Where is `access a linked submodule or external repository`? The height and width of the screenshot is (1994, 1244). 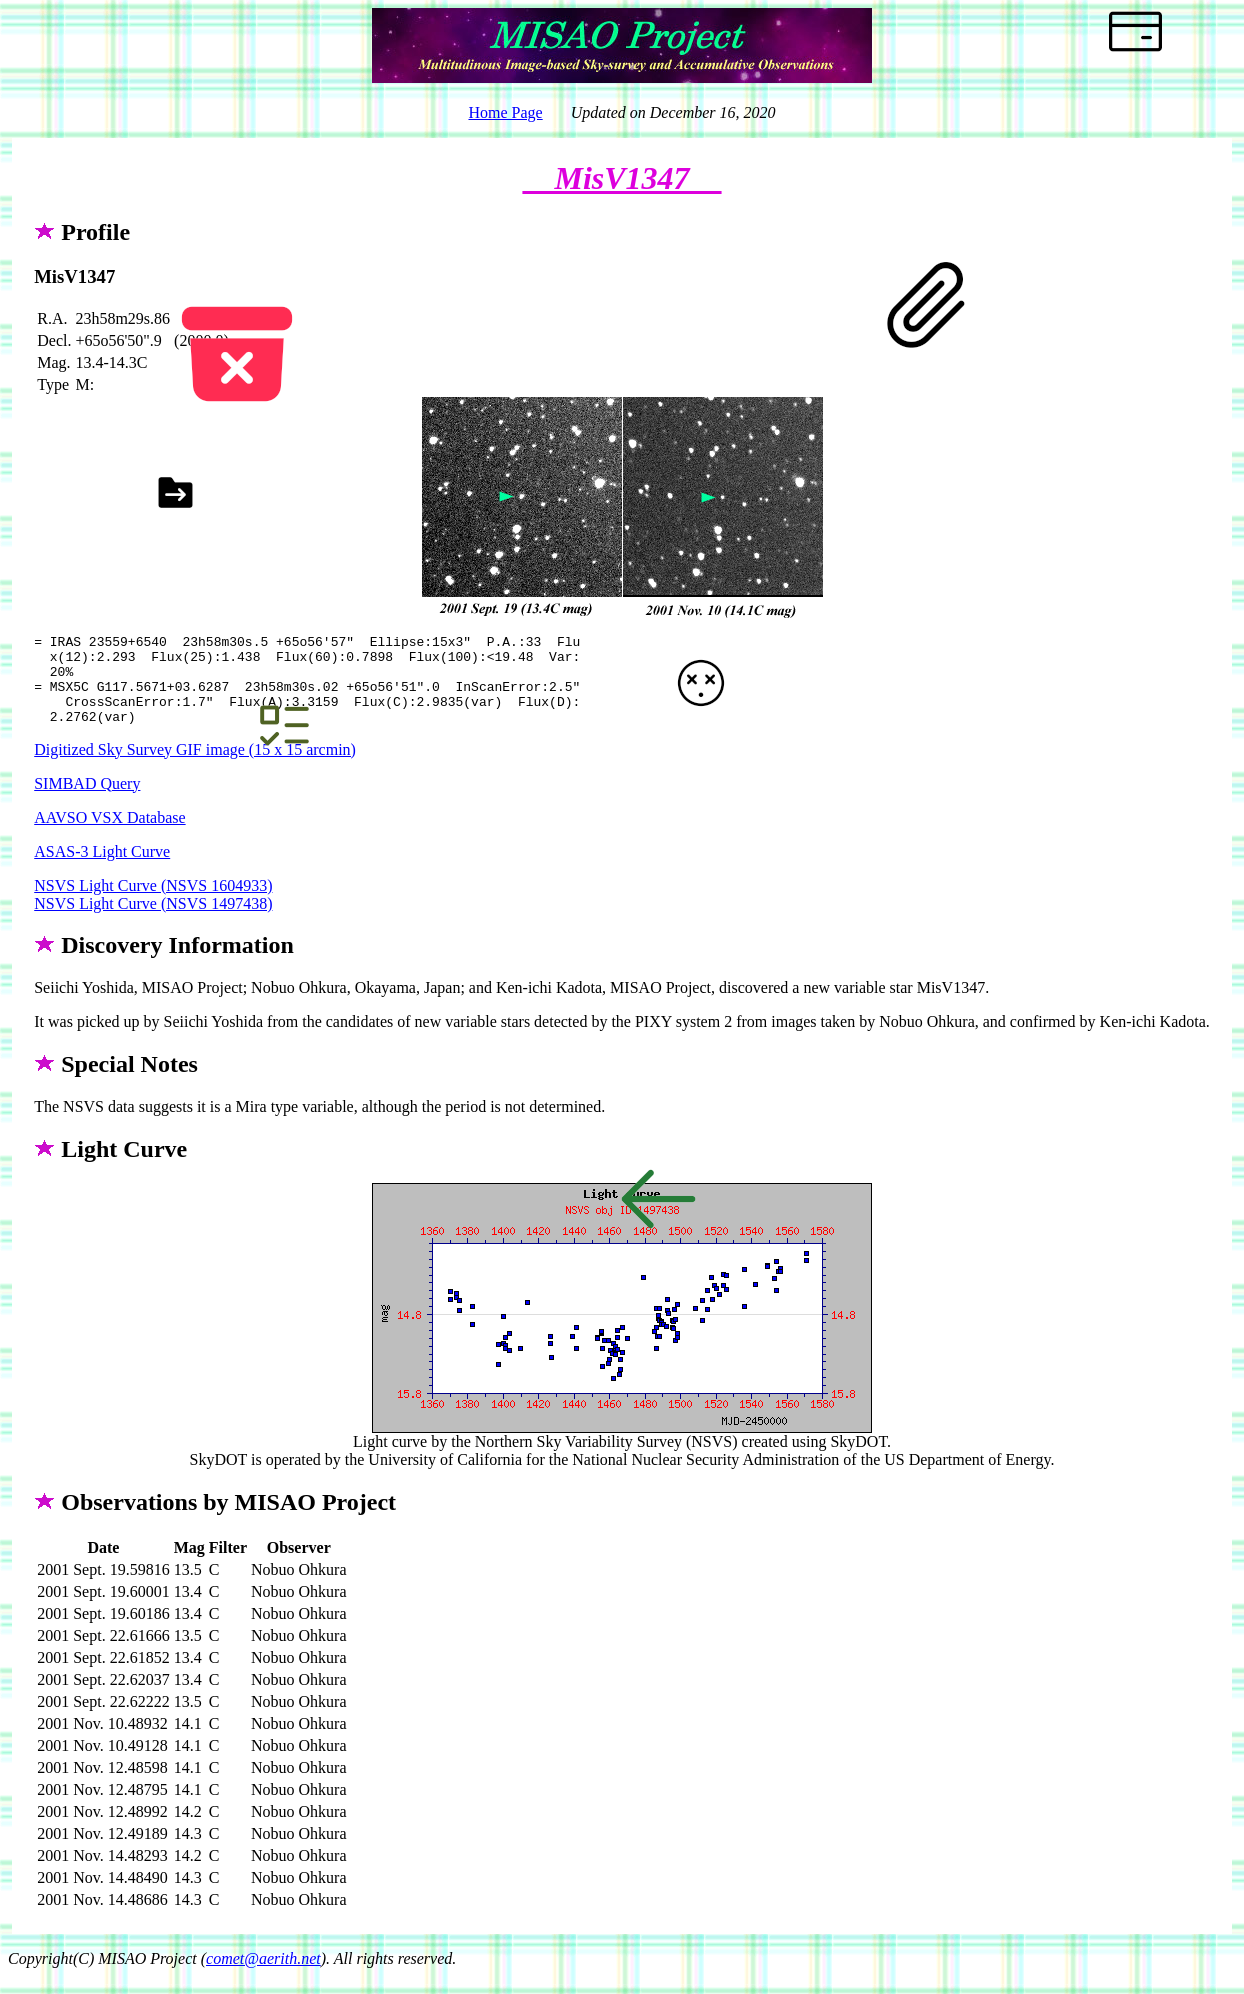
access a linked submodule or external repository is located at coordinates (175, 492).